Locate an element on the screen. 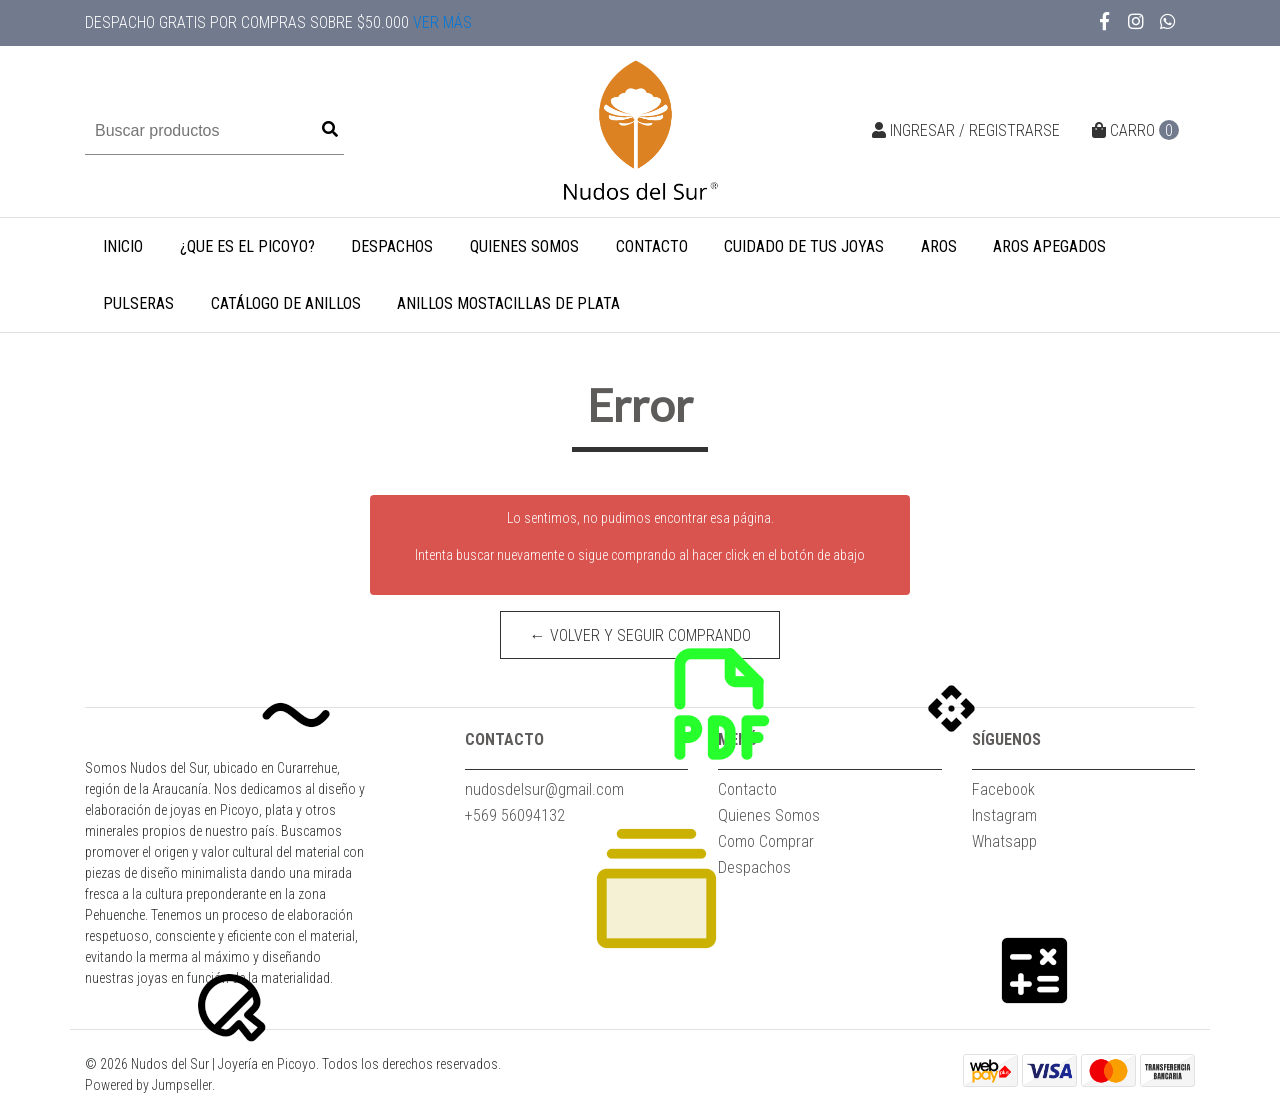  access API settings or integrations is located at coordinates (951, 708).